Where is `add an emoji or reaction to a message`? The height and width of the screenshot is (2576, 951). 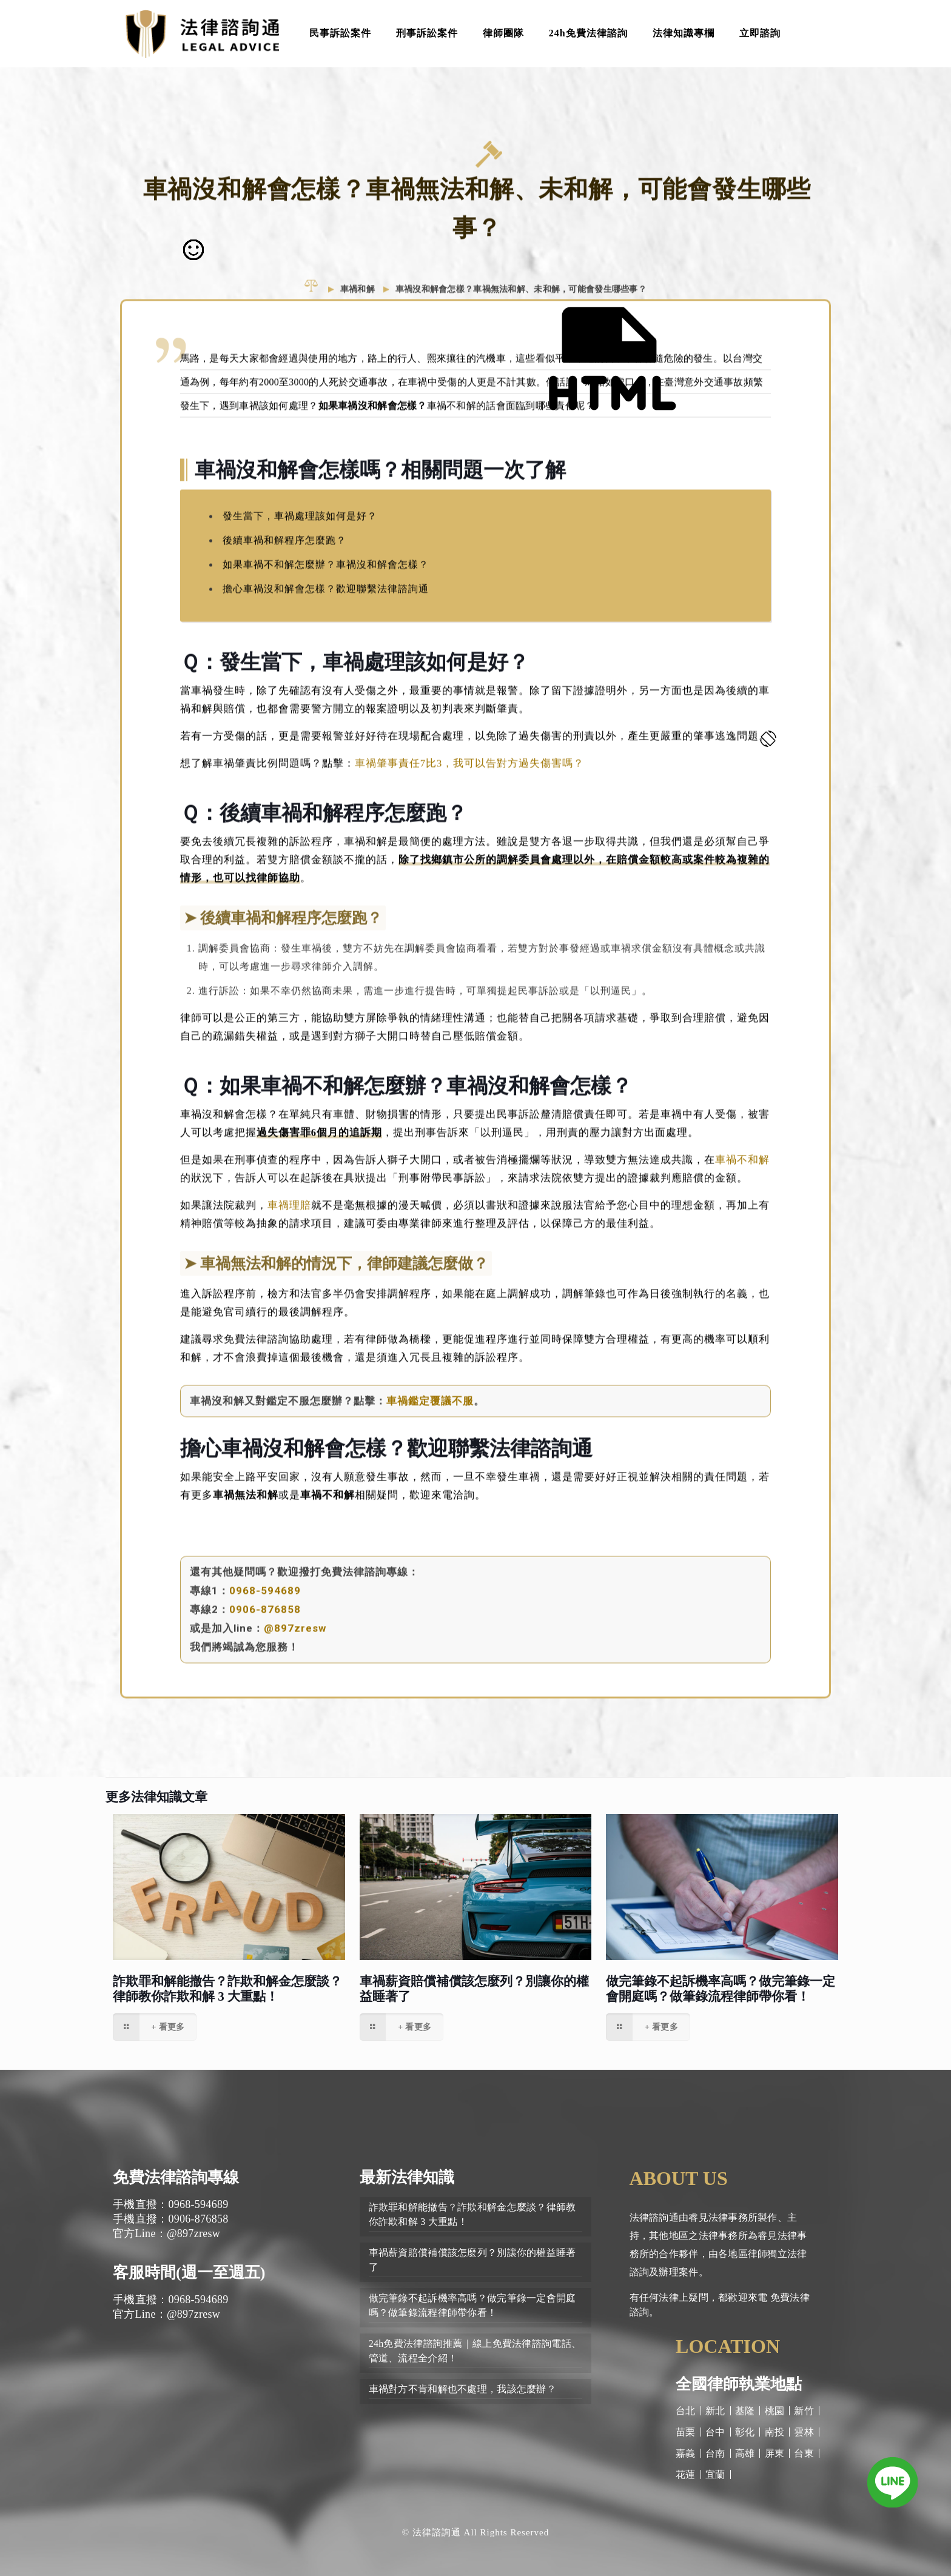
add an emoji or reaction to a message is located at coordinates (193, 250).